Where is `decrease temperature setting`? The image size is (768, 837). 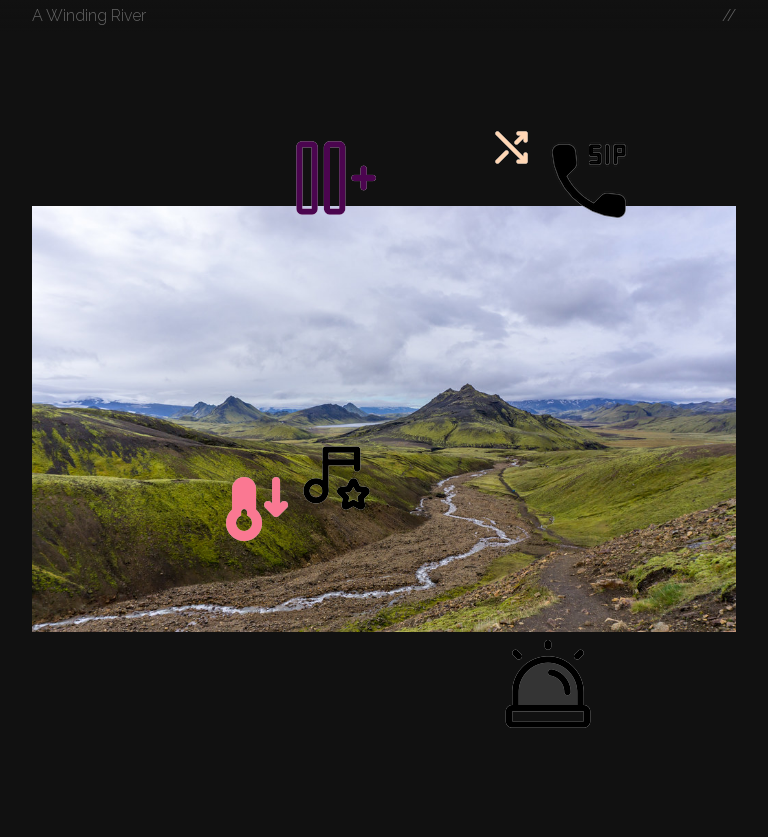
decrease temperature setting is located at coordinates (256, 509).